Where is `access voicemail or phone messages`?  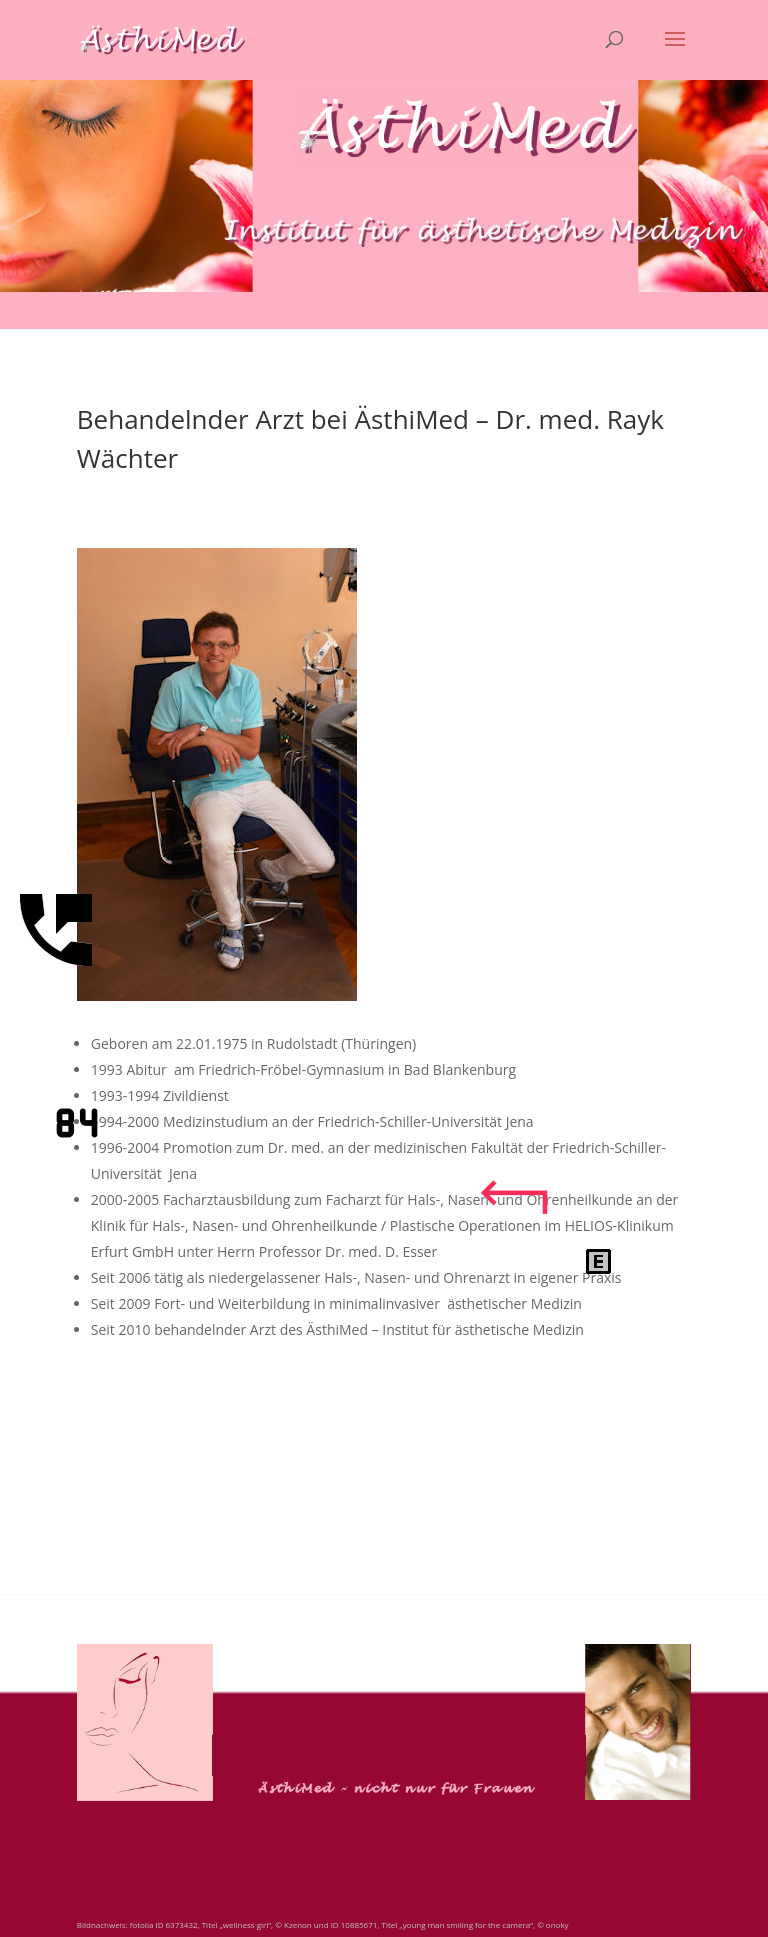 access voicemail or phone messages is located at coordinates (56, 930).